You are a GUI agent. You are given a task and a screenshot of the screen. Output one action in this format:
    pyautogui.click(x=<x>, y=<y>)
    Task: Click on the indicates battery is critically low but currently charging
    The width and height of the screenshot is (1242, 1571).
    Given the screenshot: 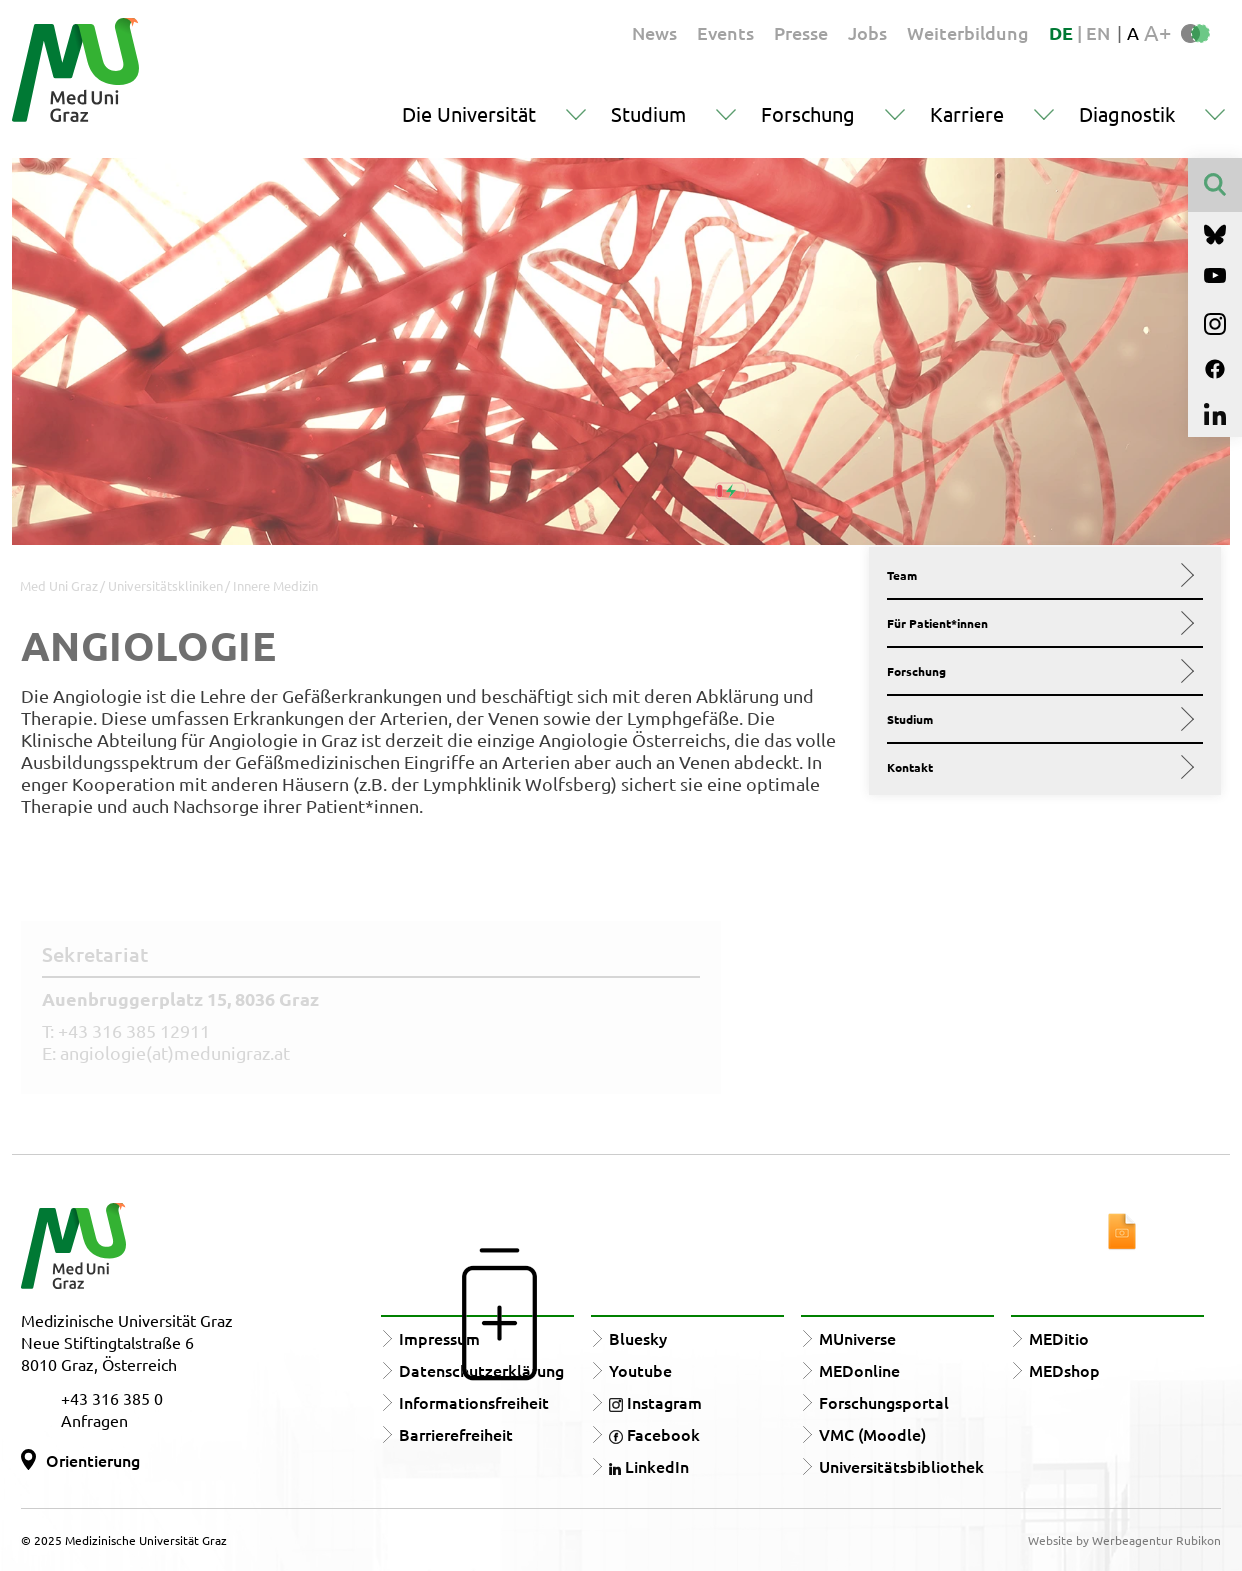 What is the action you would take?
    pyautogui.click(x=732, y=491)
    